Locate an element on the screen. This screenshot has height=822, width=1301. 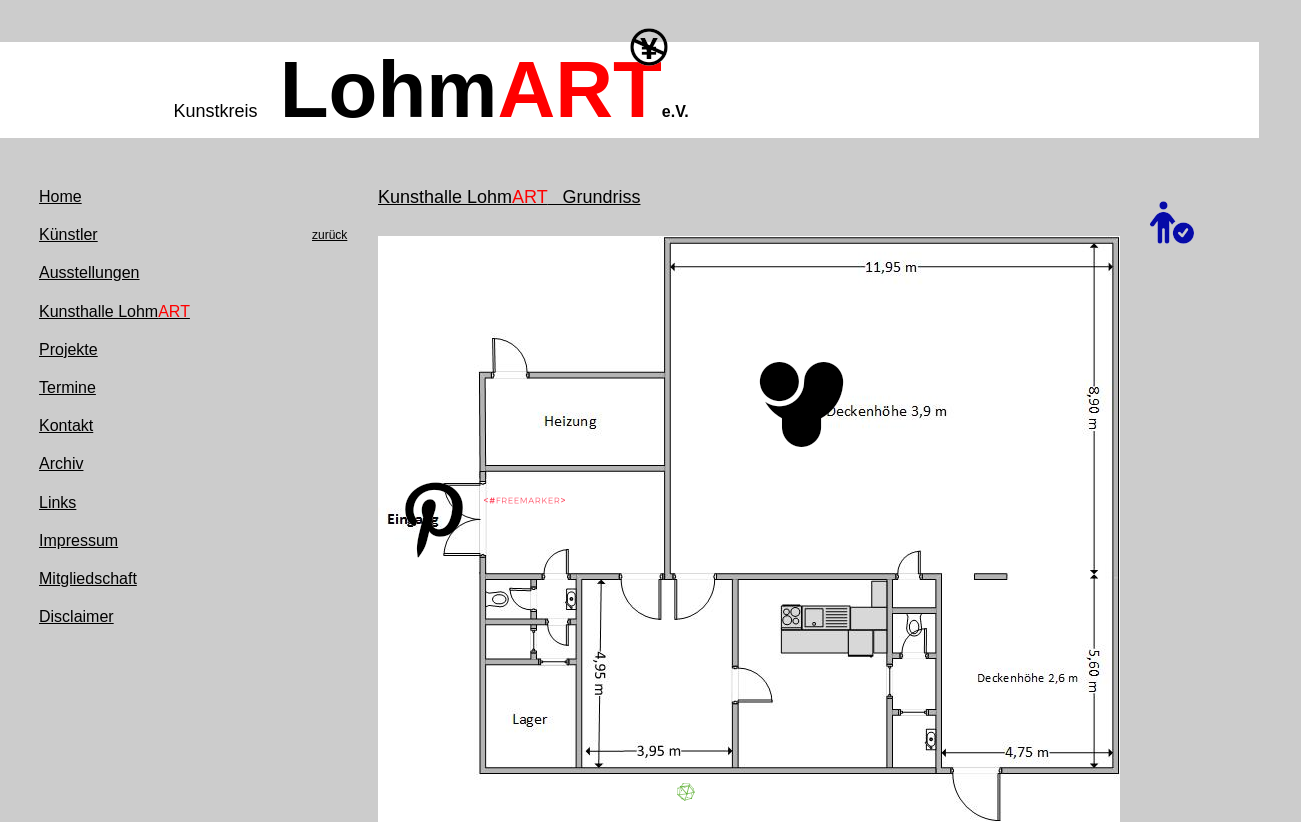
user profile verified is located at coordinates (1170, 222).